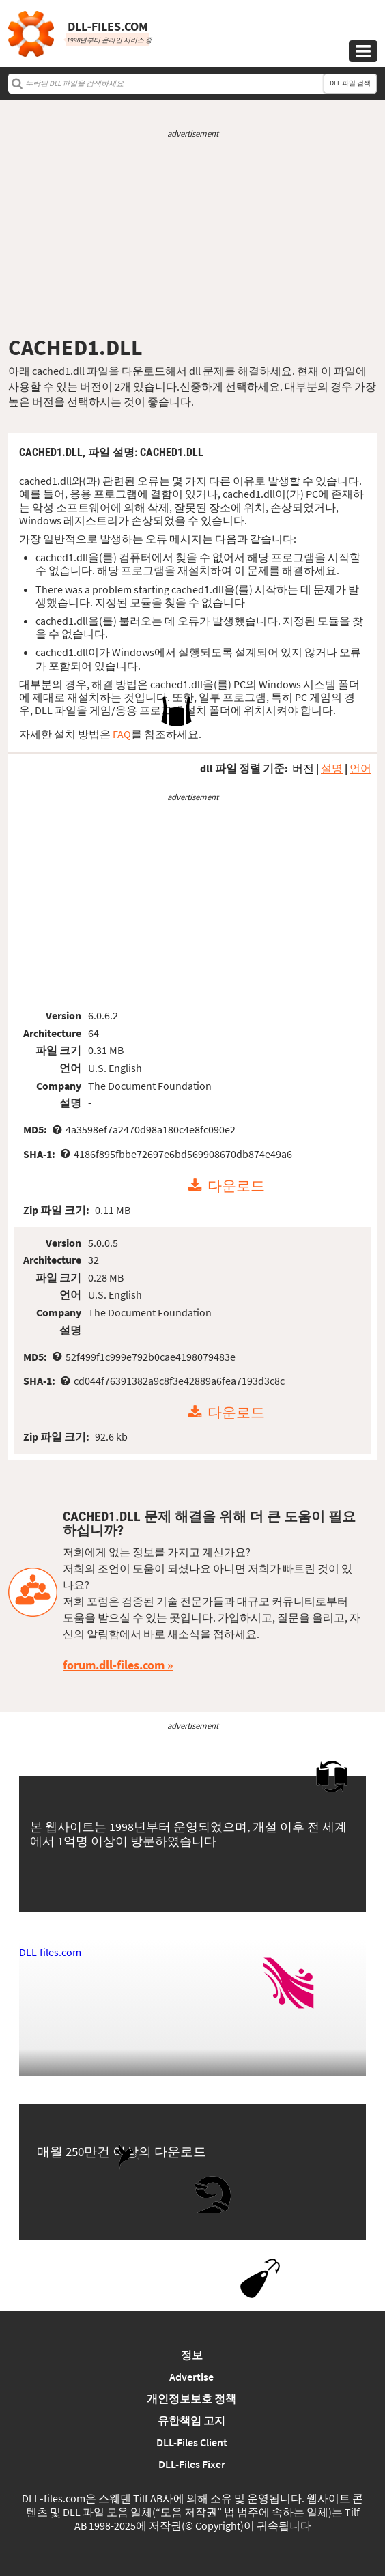  What do you see at coordinates (332, 1777) in the screenshot?
I see `swap or exchange cards` at bounding box center [332, 1777].